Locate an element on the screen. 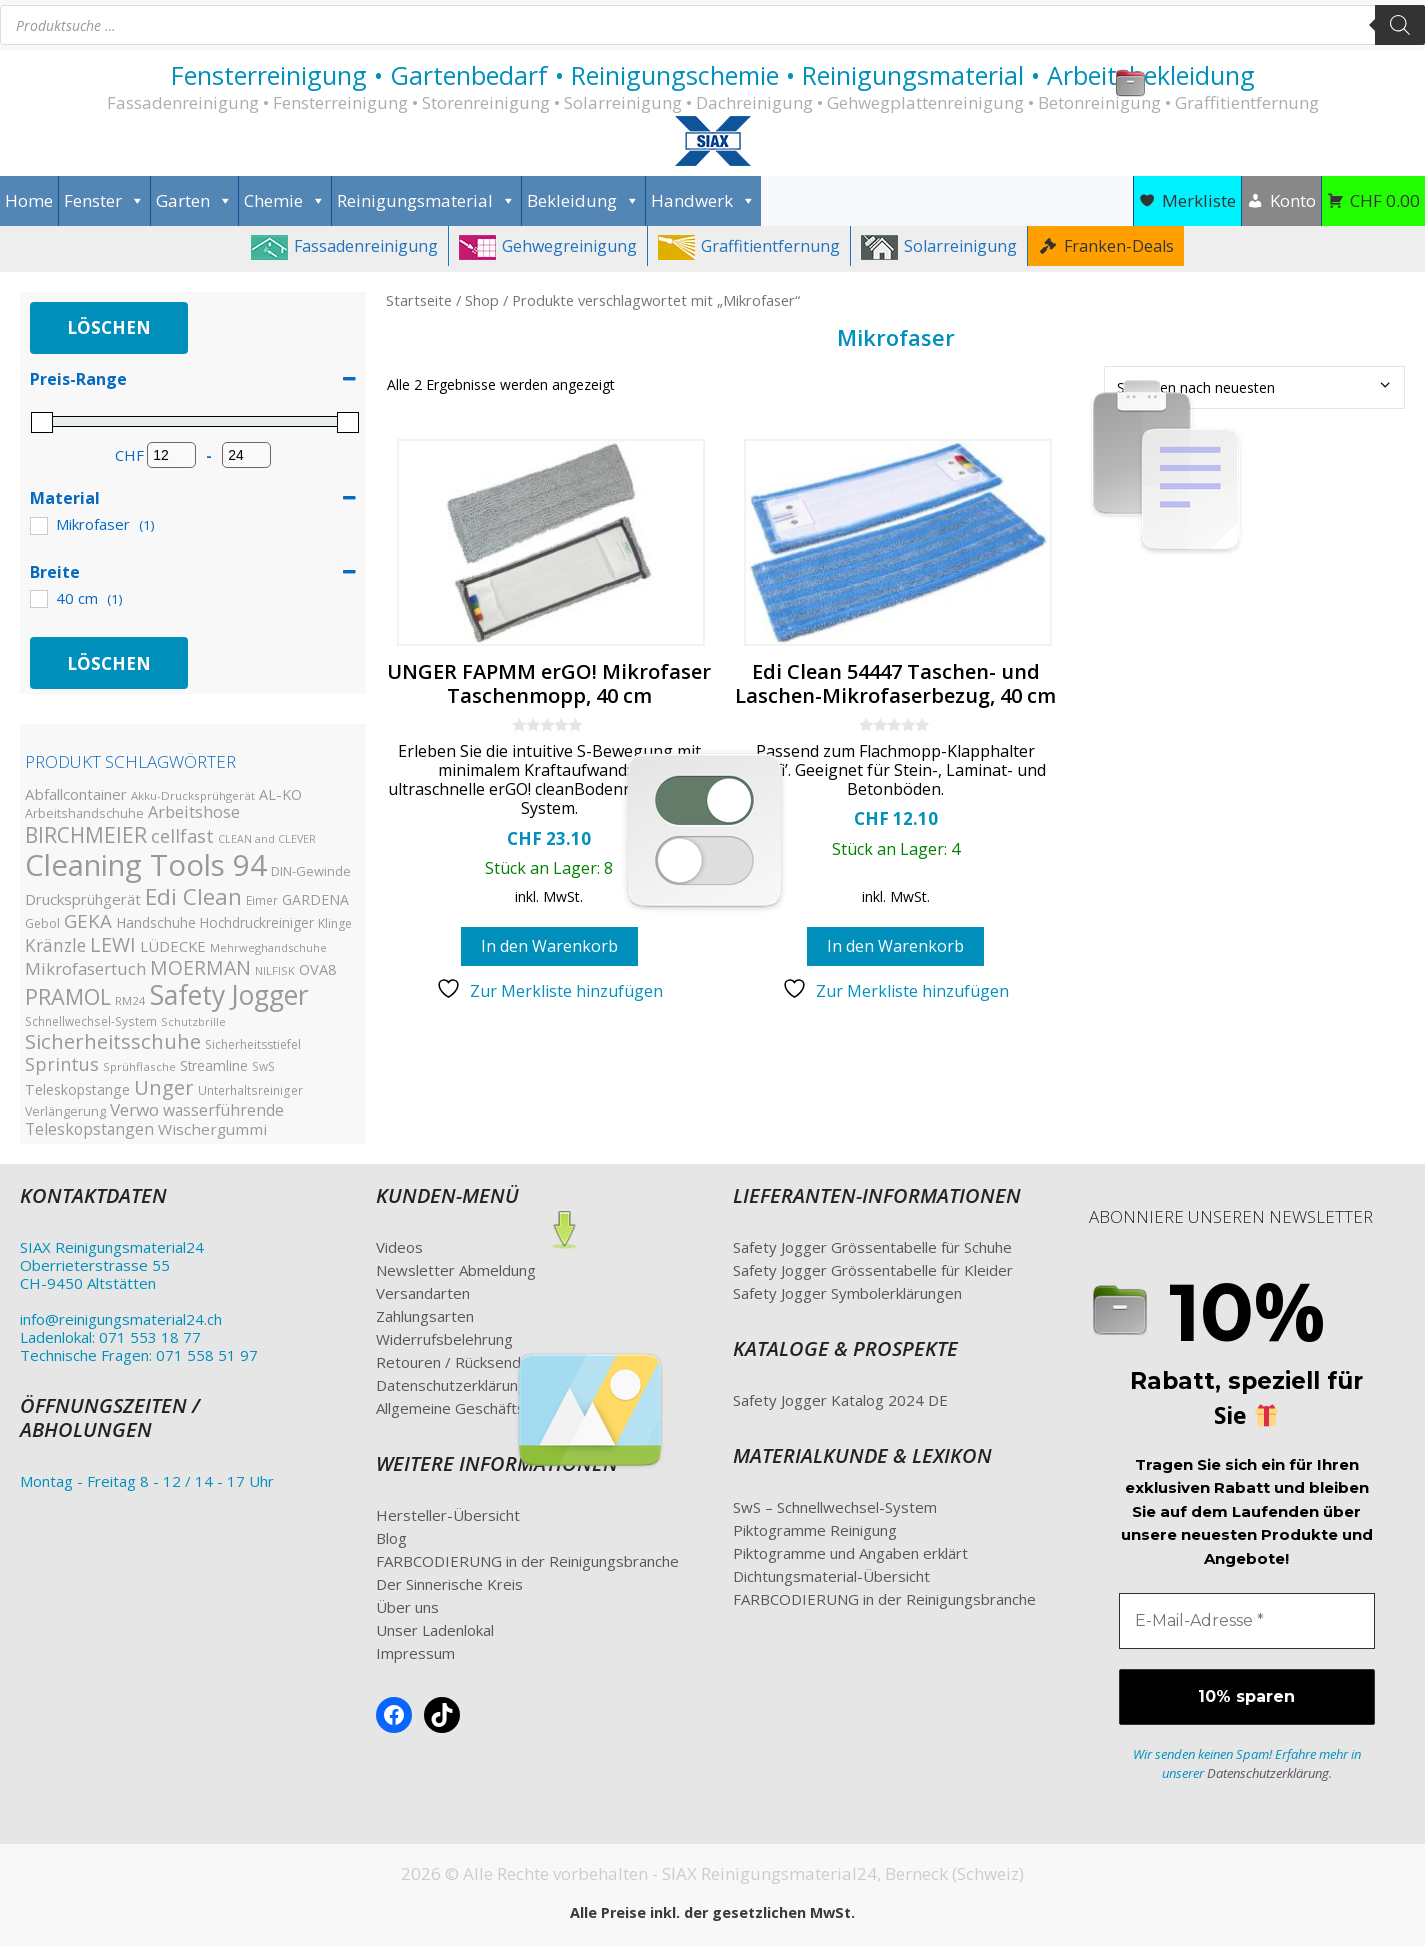 The height and width of the screenshot is (1946, 1425). open file manager application is located at coordinates (1130, 82).